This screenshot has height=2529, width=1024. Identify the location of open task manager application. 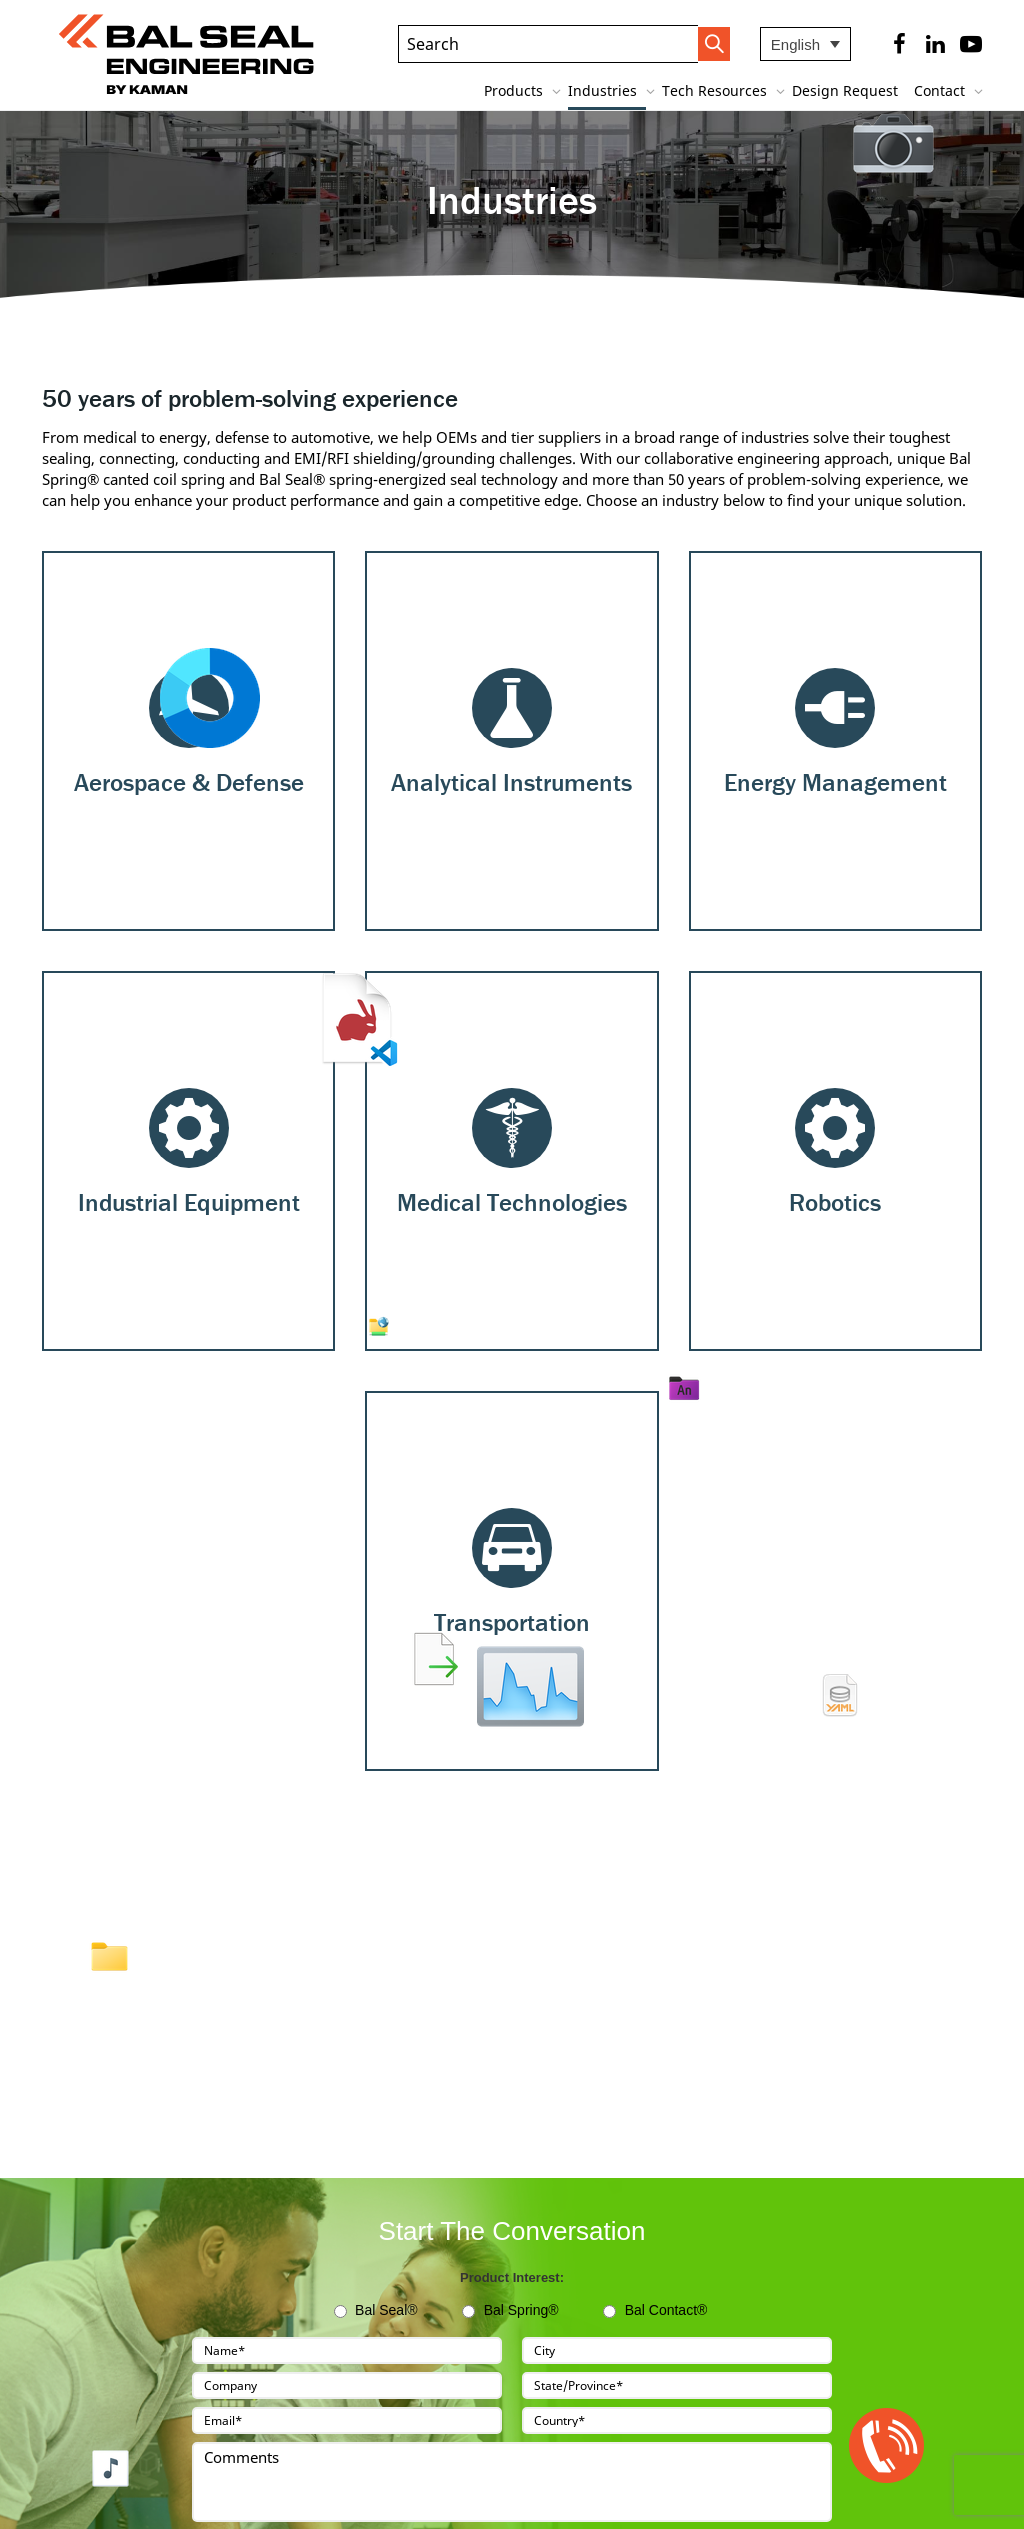
(530, 1686).